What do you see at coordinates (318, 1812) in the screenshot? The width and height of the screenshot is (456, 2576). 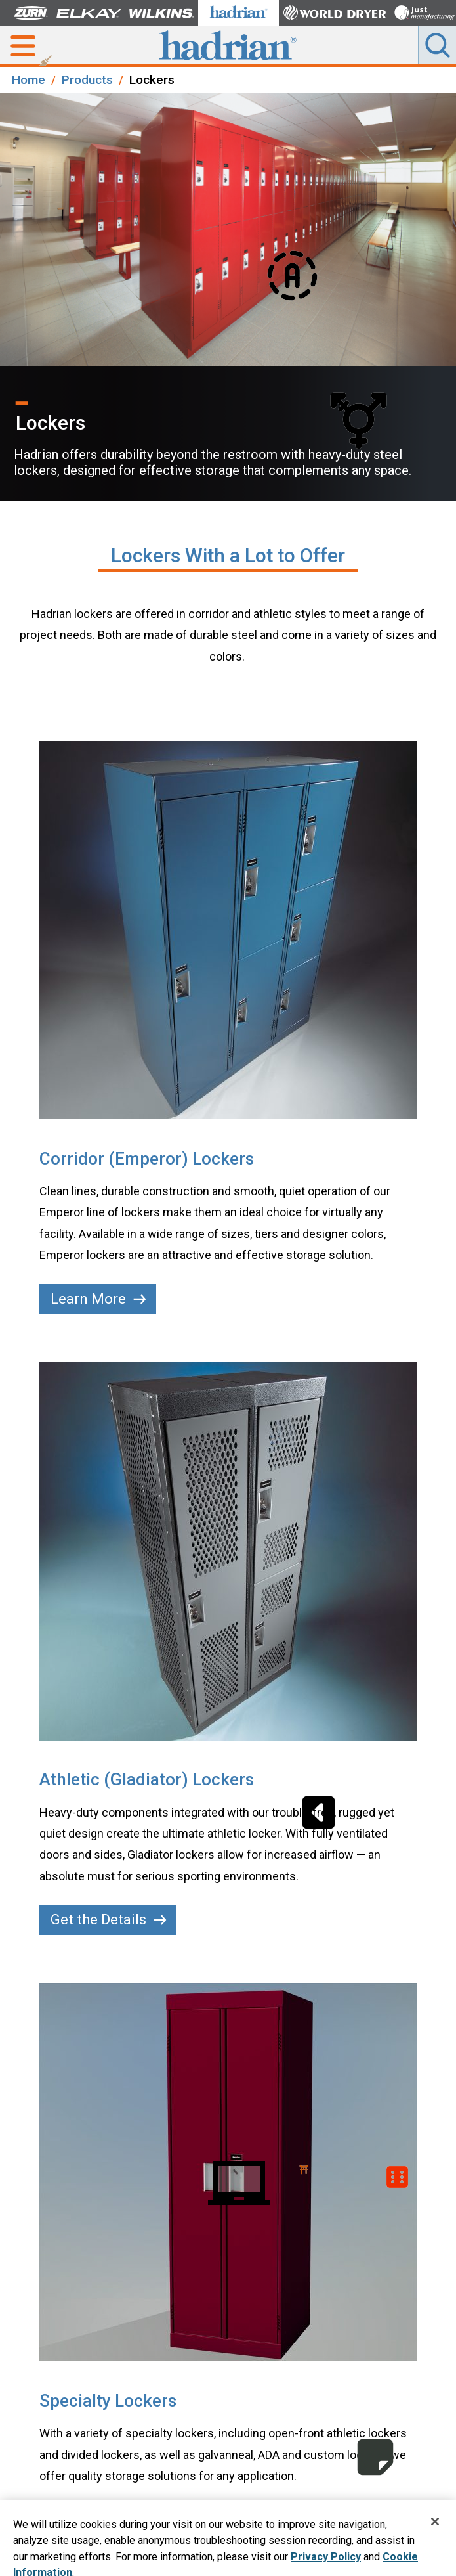 I see `navigate to the previous item or screen` at bounding box center [318, 1812].